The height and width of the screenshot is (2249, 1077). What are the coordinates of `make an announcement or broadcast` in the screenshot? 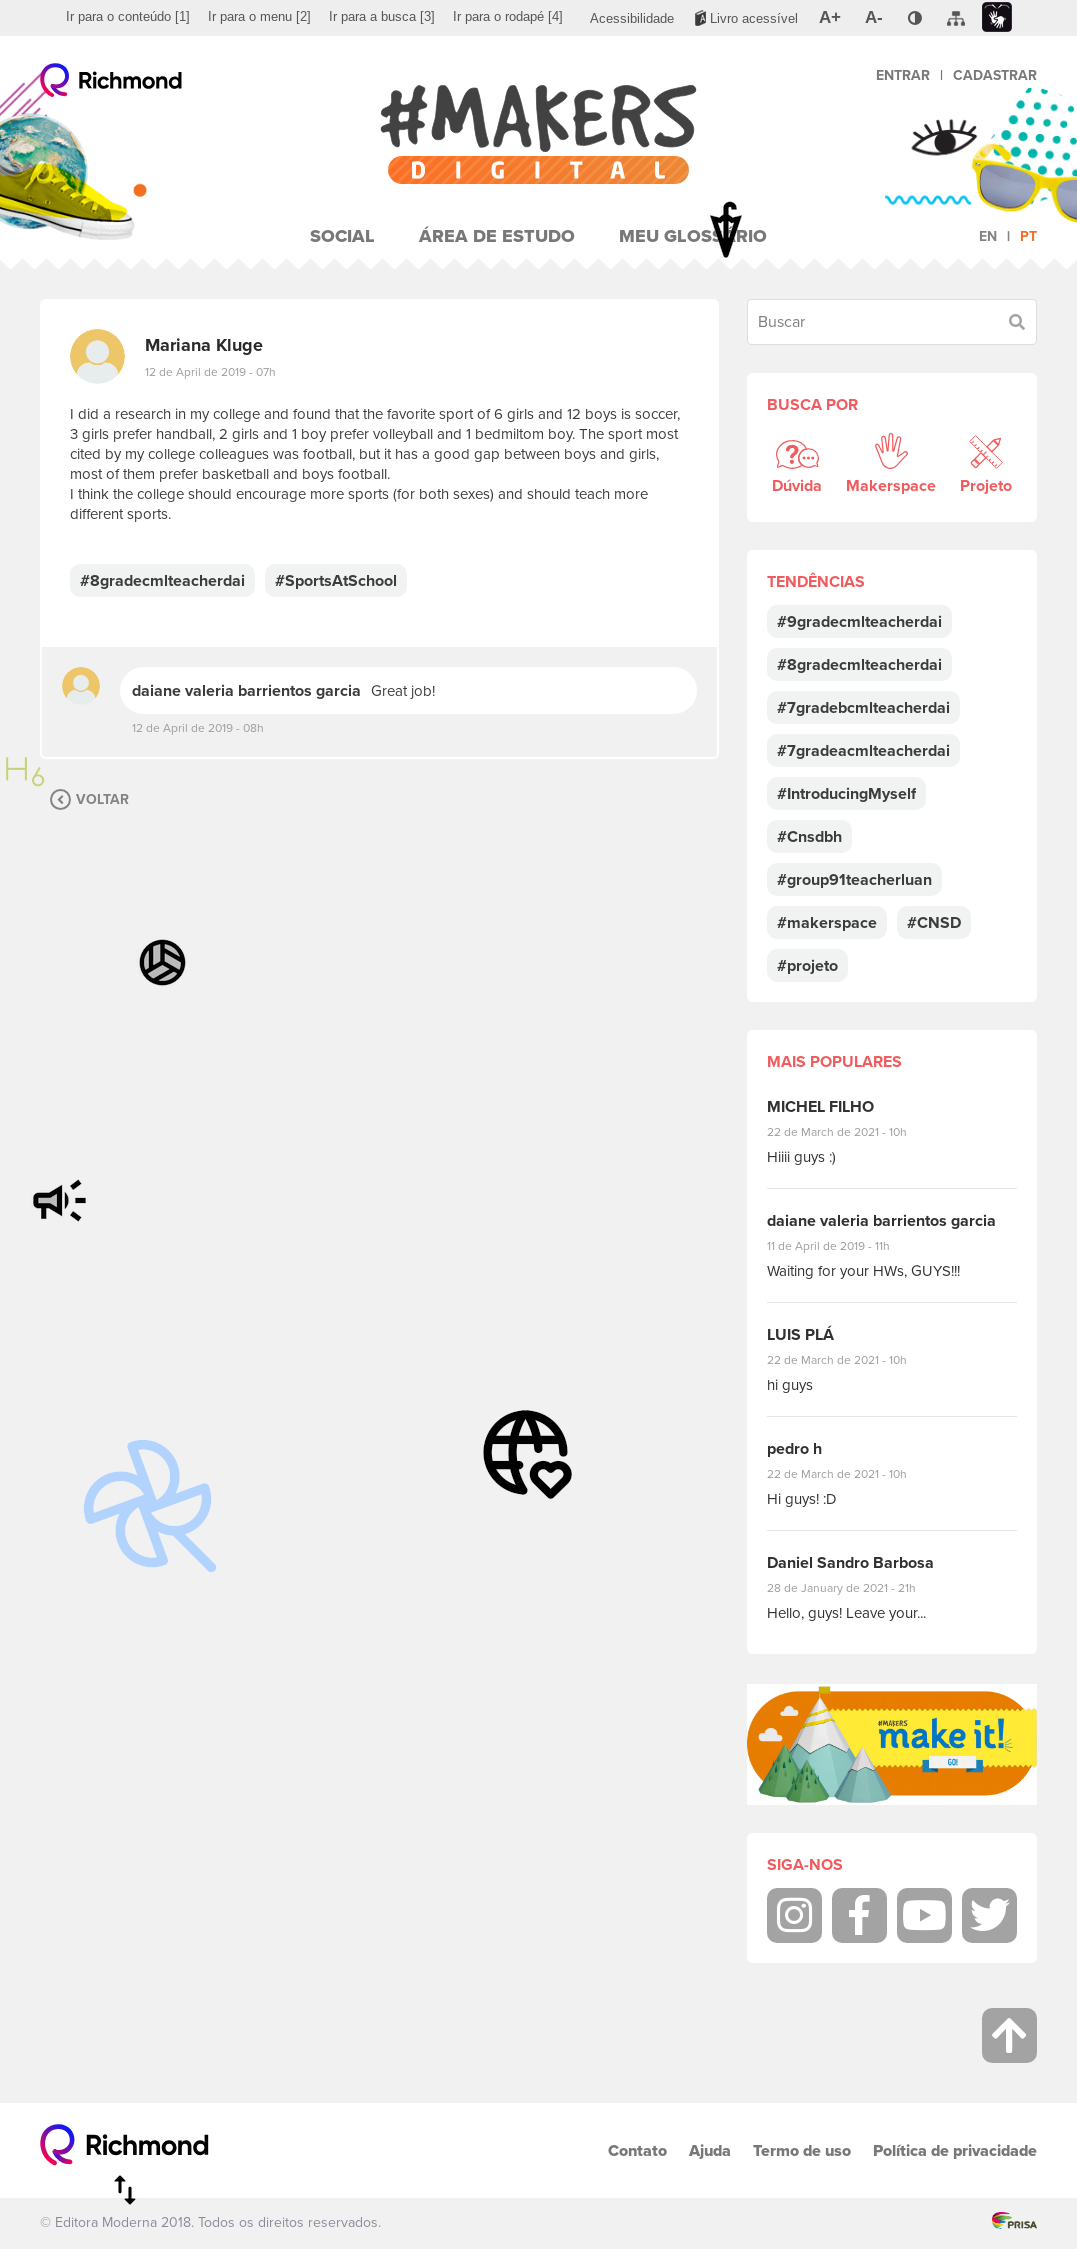 It's located at (59, 1200).